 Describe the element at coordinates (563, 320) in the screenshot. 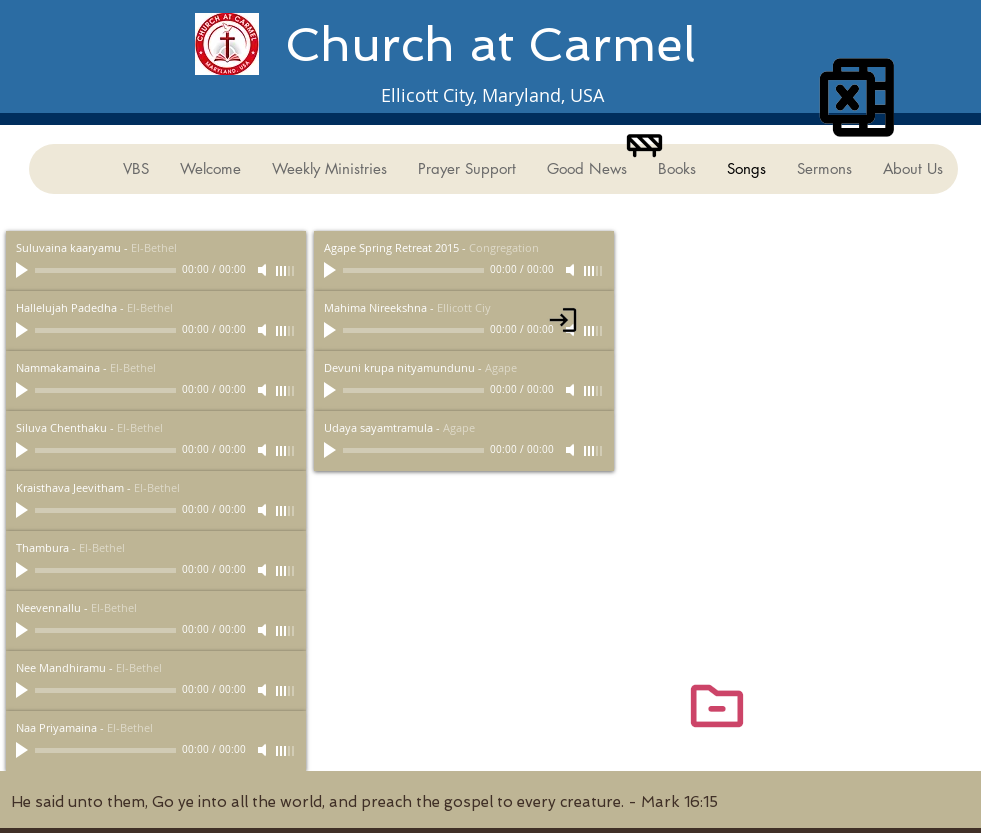

I see `sign in to your account` at that location.